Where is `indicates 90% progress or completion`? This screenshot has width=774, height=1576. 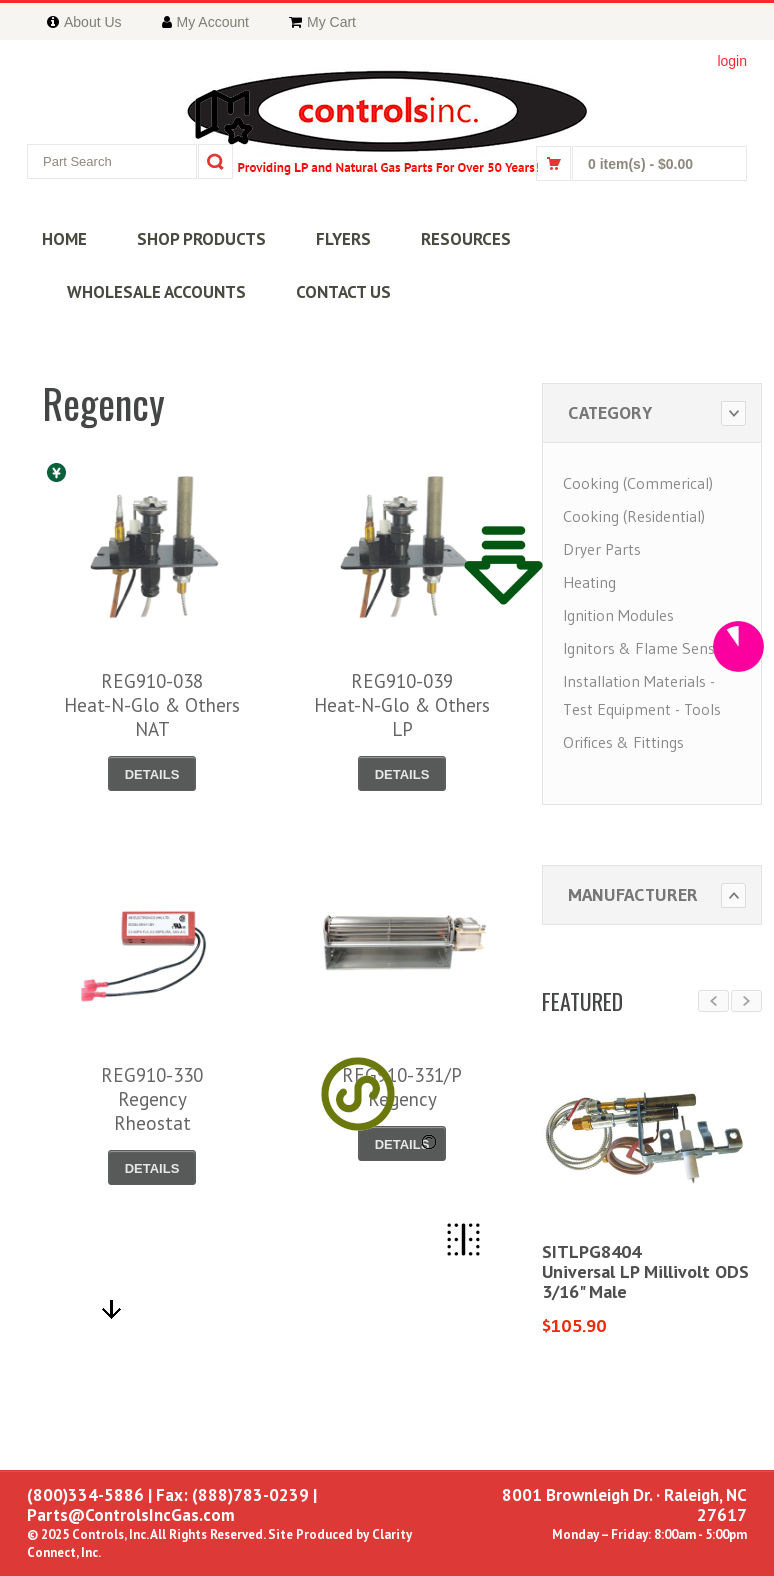 indicates 90% progress or completion is located at coordinates (738, 646).